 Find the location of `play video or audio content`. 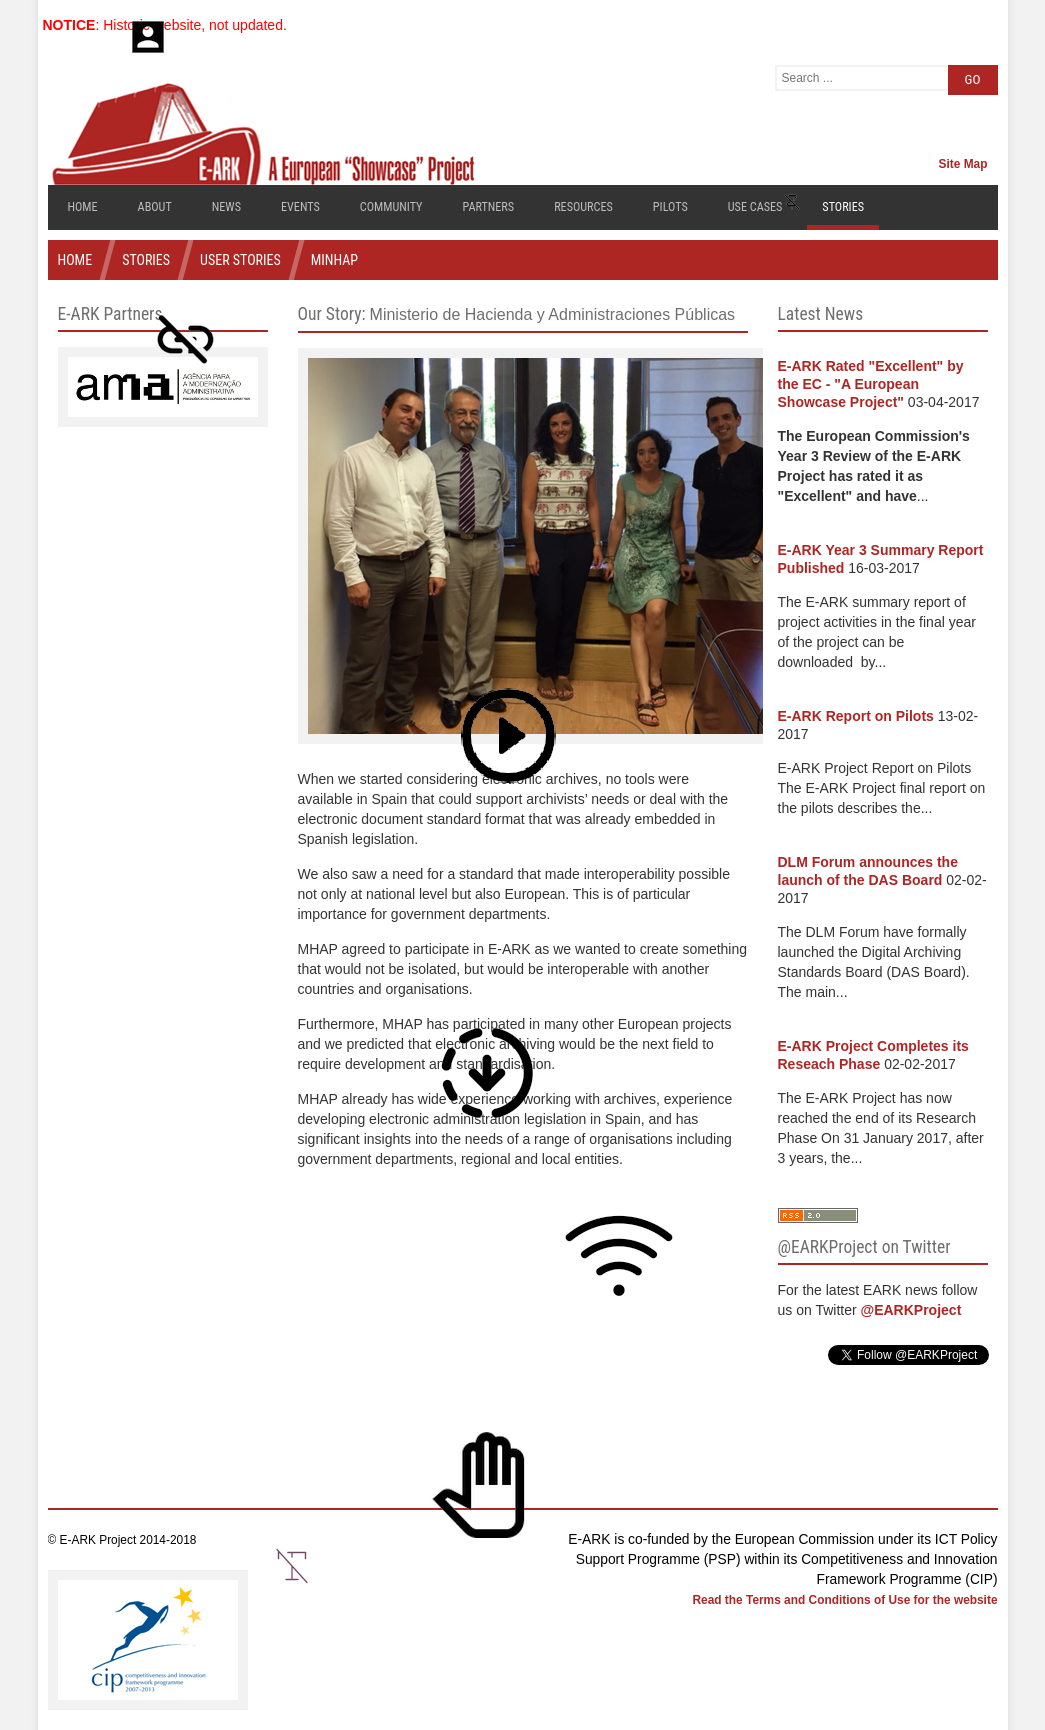

play video or audio content is located at coordinates (508, 735).